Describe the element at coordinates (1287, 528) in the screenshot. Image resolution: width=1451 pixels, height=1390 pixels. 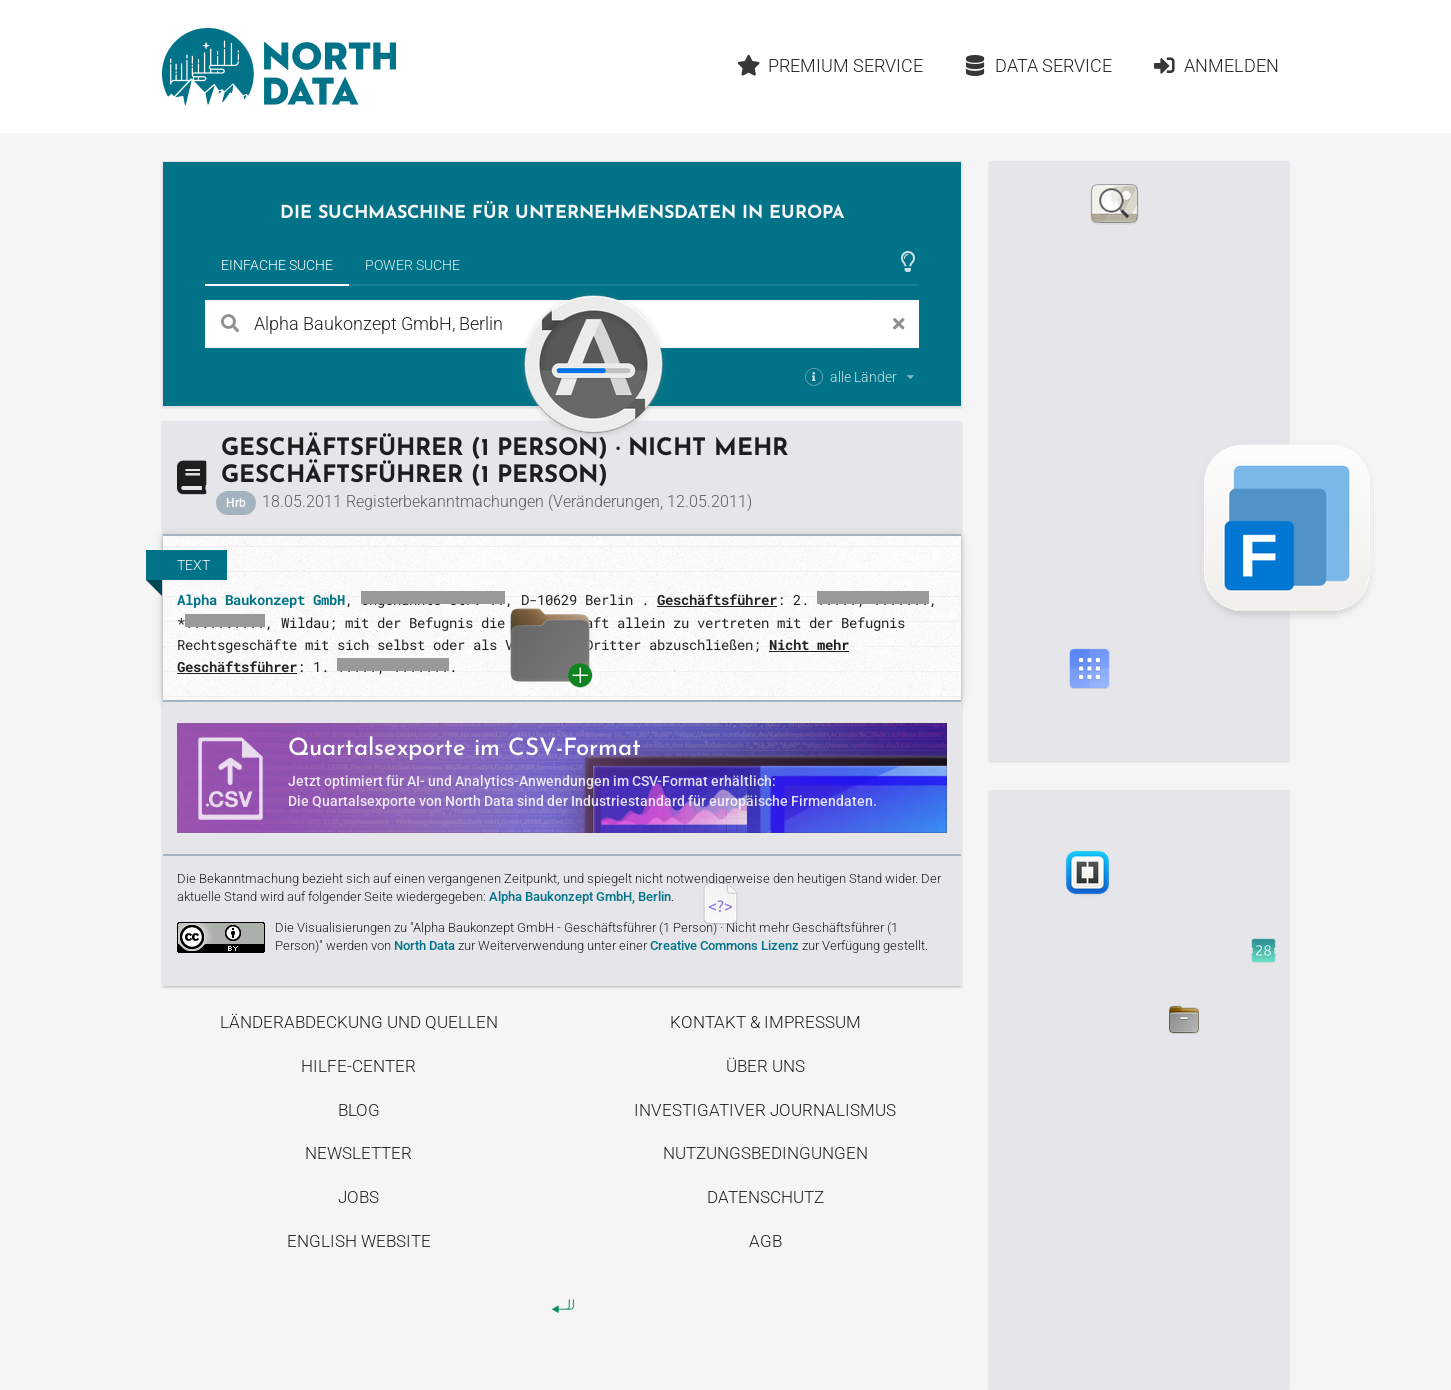
I see `open fluent reader app` at that location.